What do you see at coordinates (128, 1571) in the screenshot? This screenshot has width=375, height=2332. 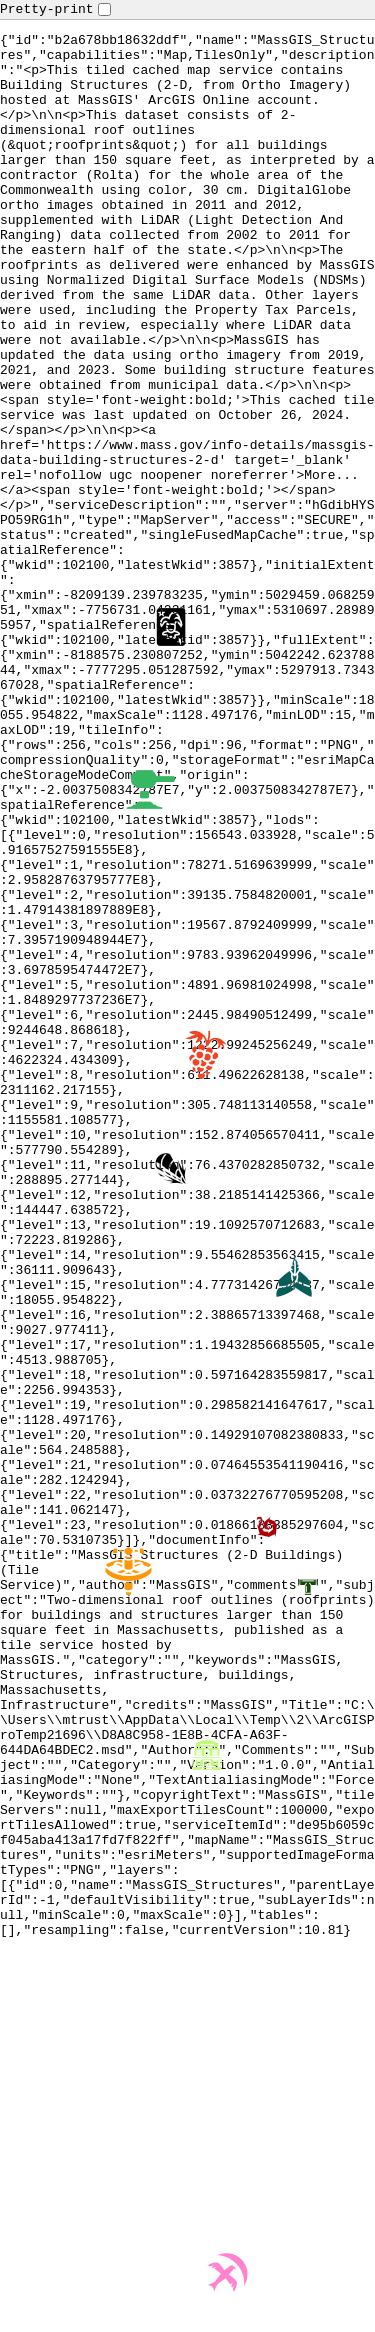 I see `deploy orbital defense satellite` at bounding box center [128, 1571].